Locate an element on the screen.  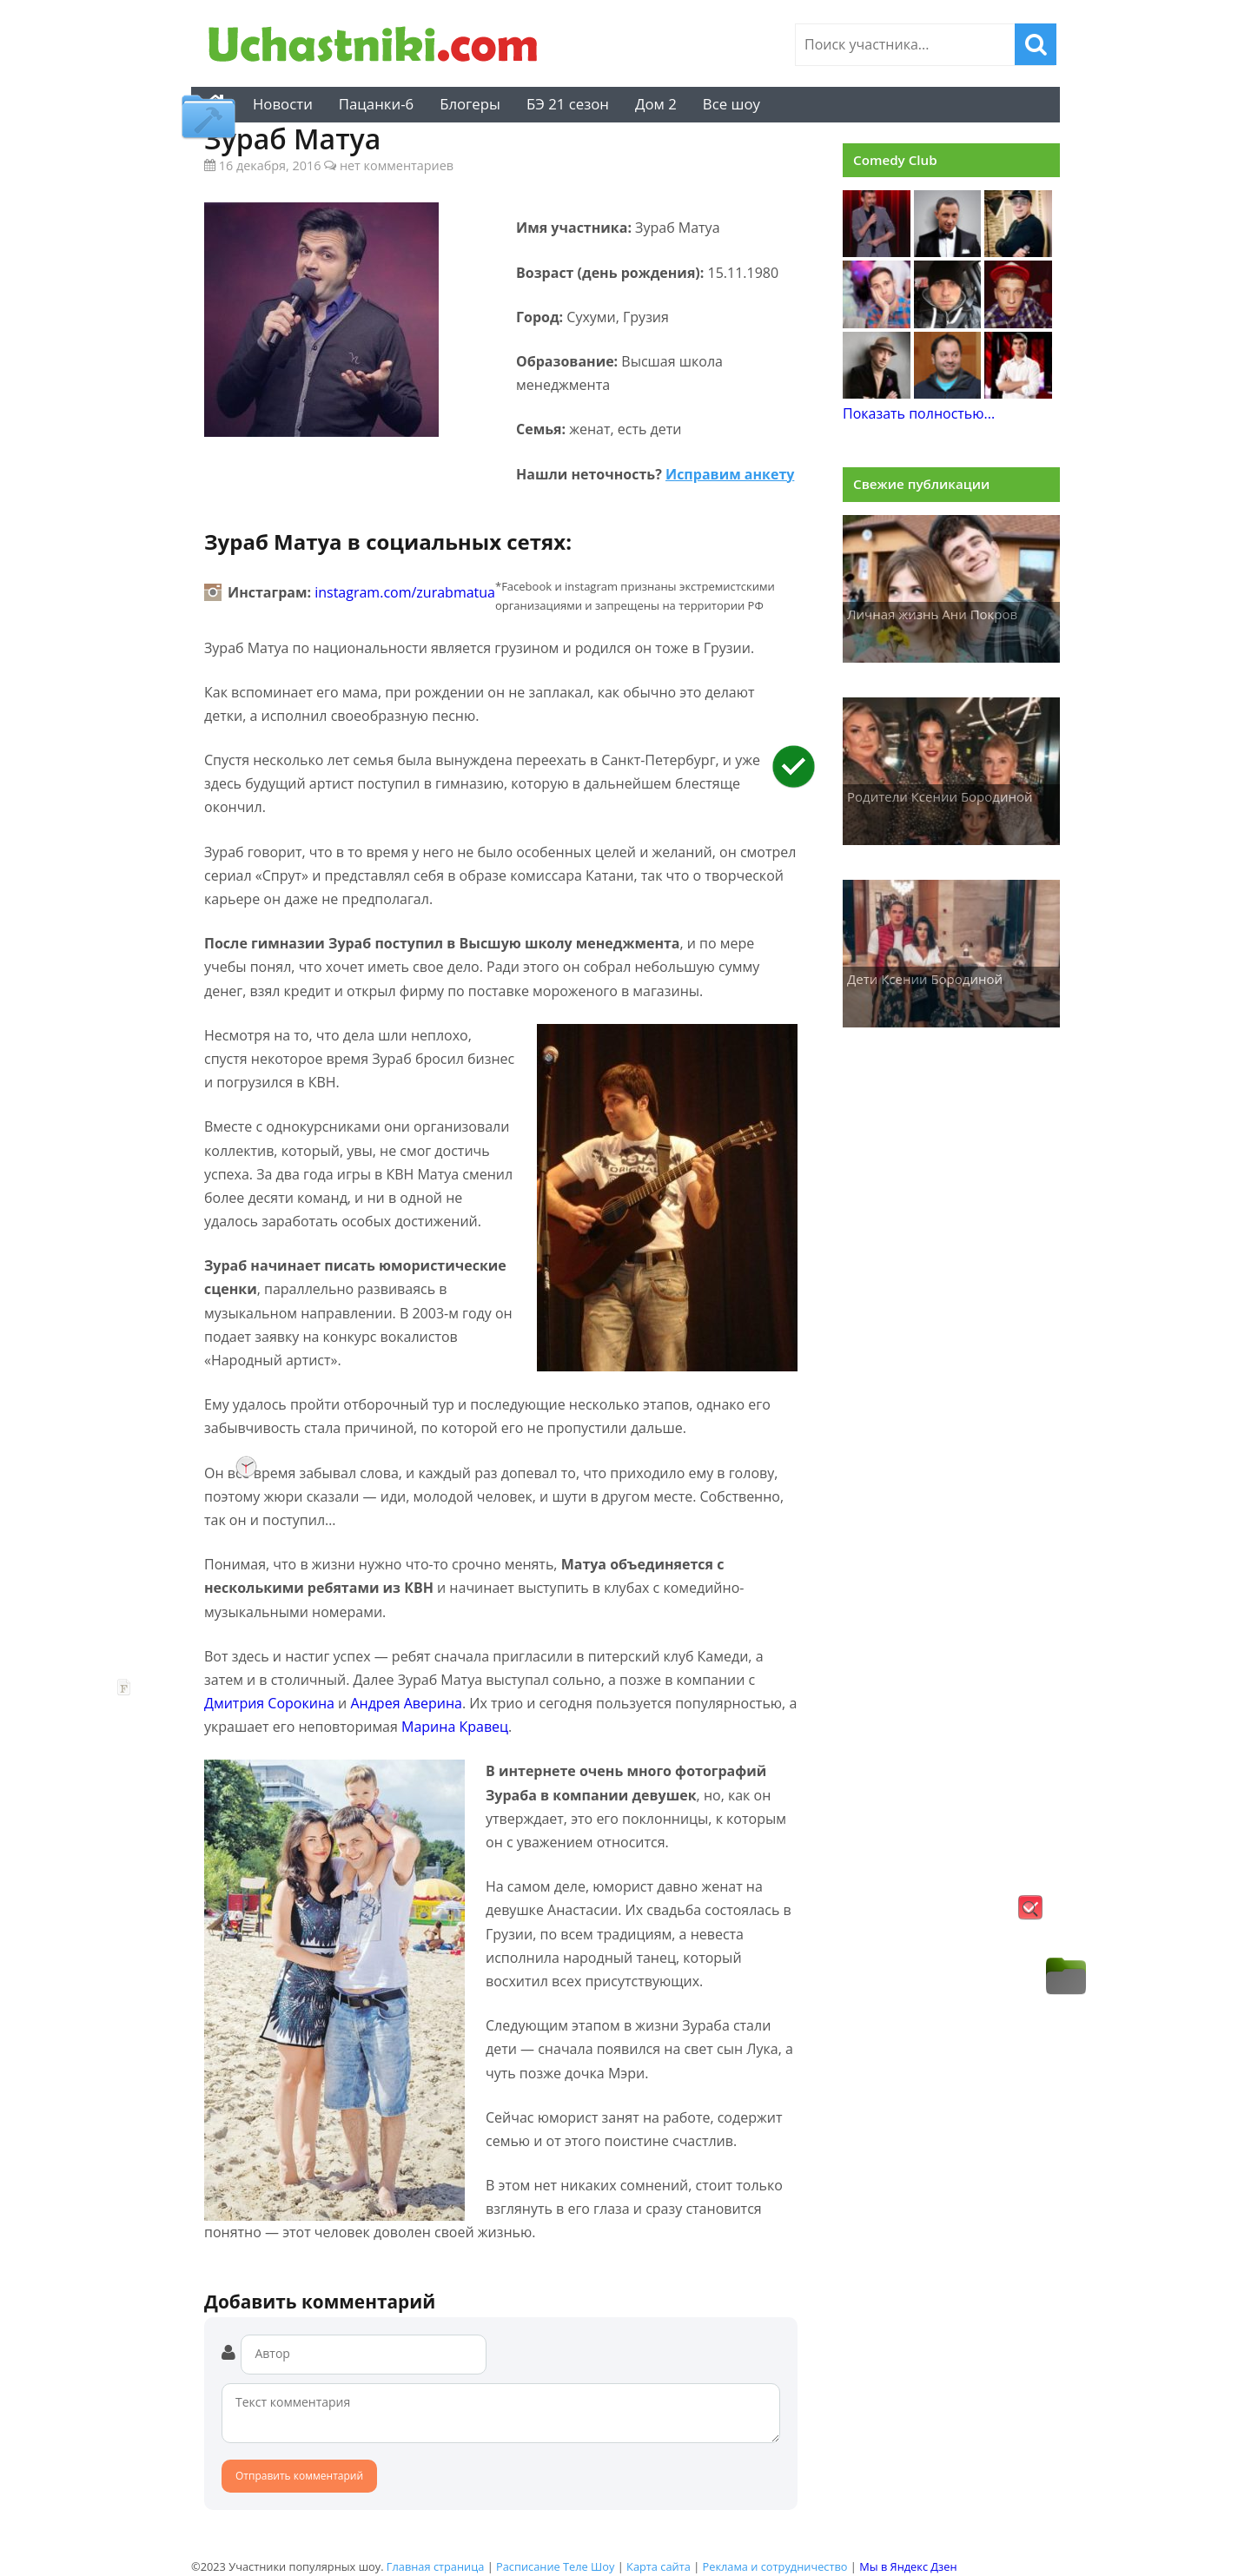
confirm or accept an action is located at coordinates (793, 766).